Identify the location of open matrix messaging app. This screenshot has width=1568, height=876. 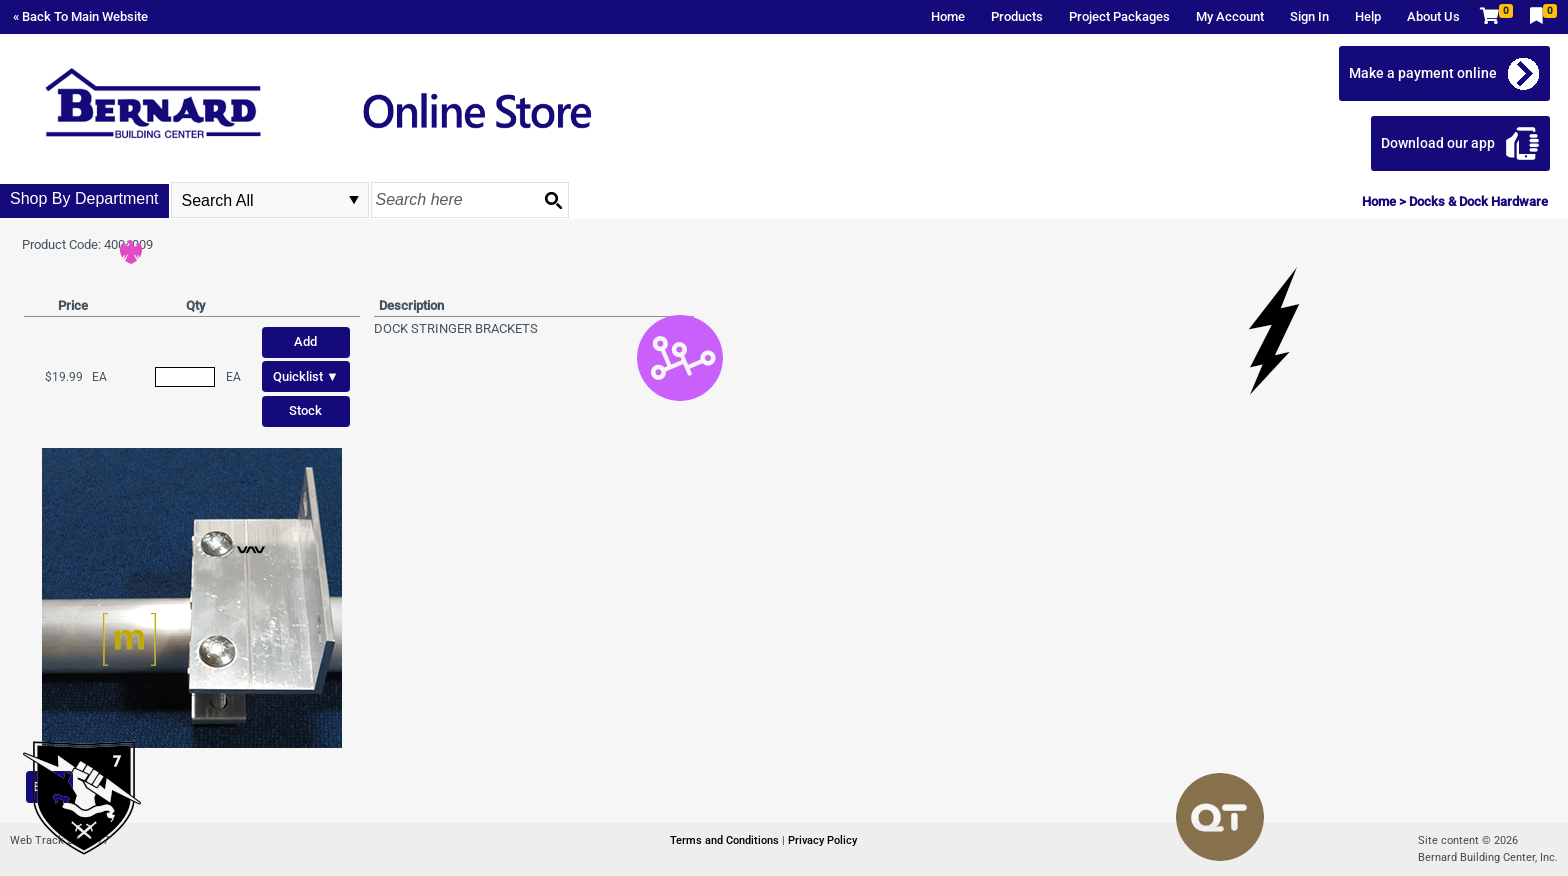
(129, 639).